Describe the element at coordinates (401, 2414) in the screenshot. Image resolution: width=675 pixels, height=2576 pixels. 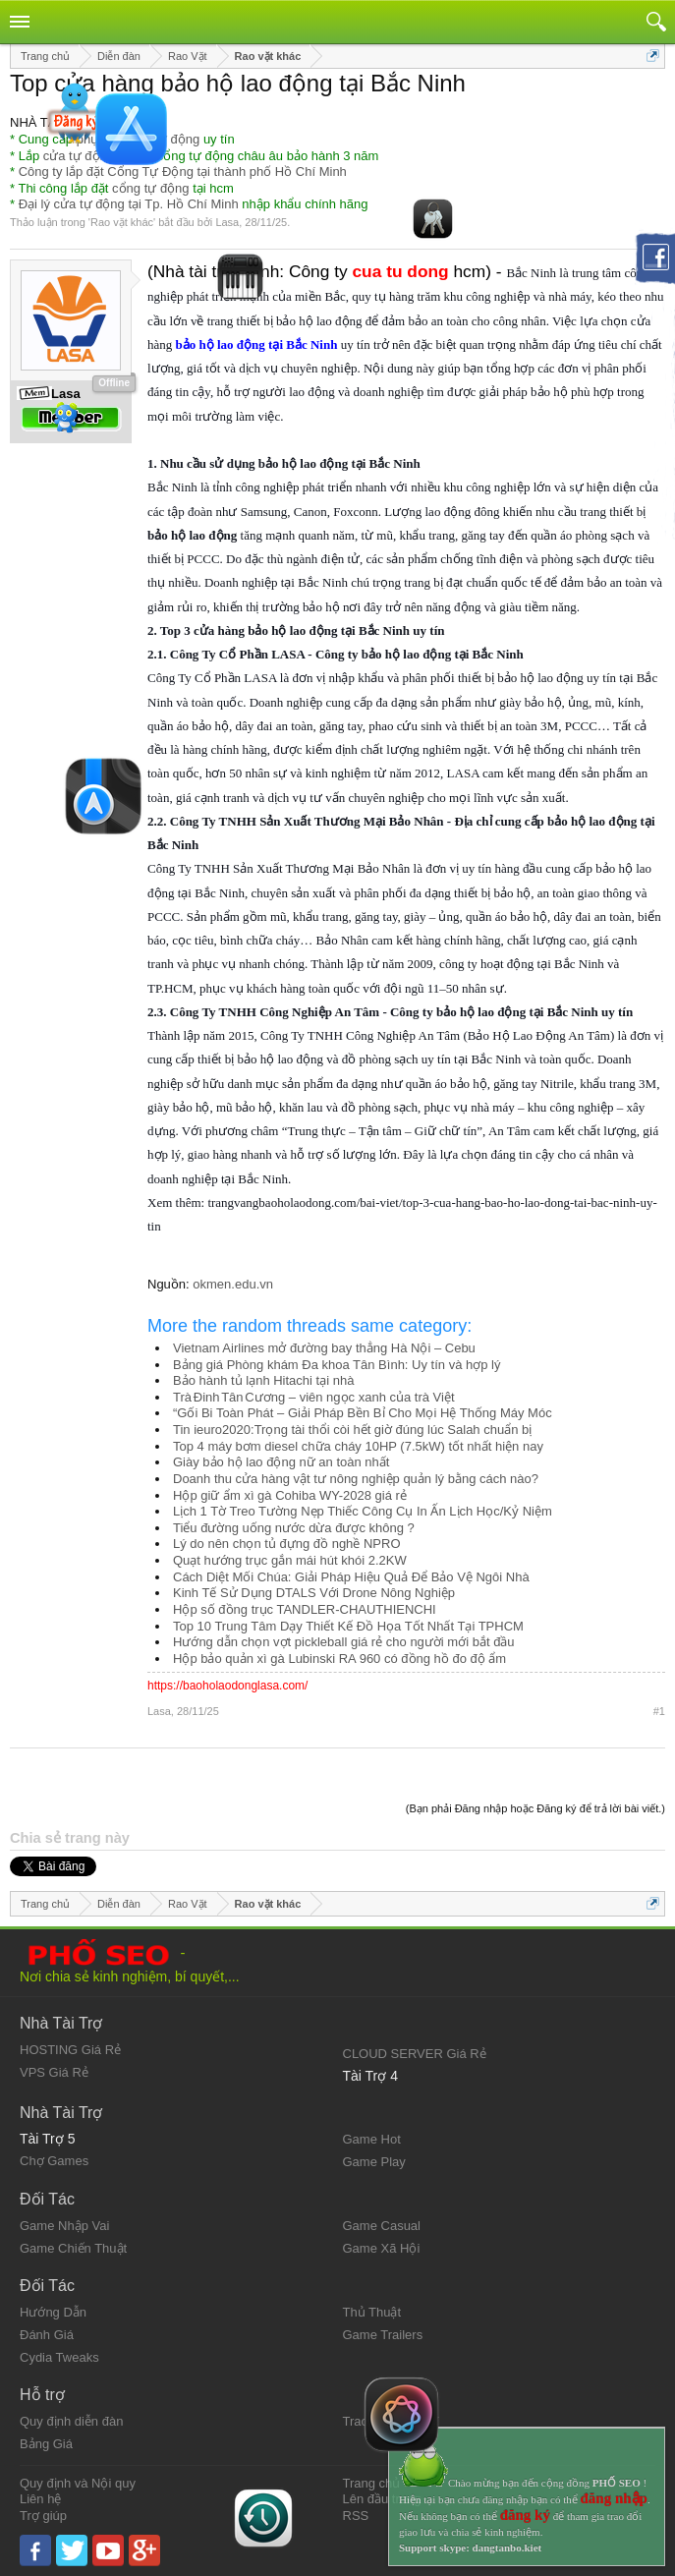
I see `open Image Playground app` at that location.